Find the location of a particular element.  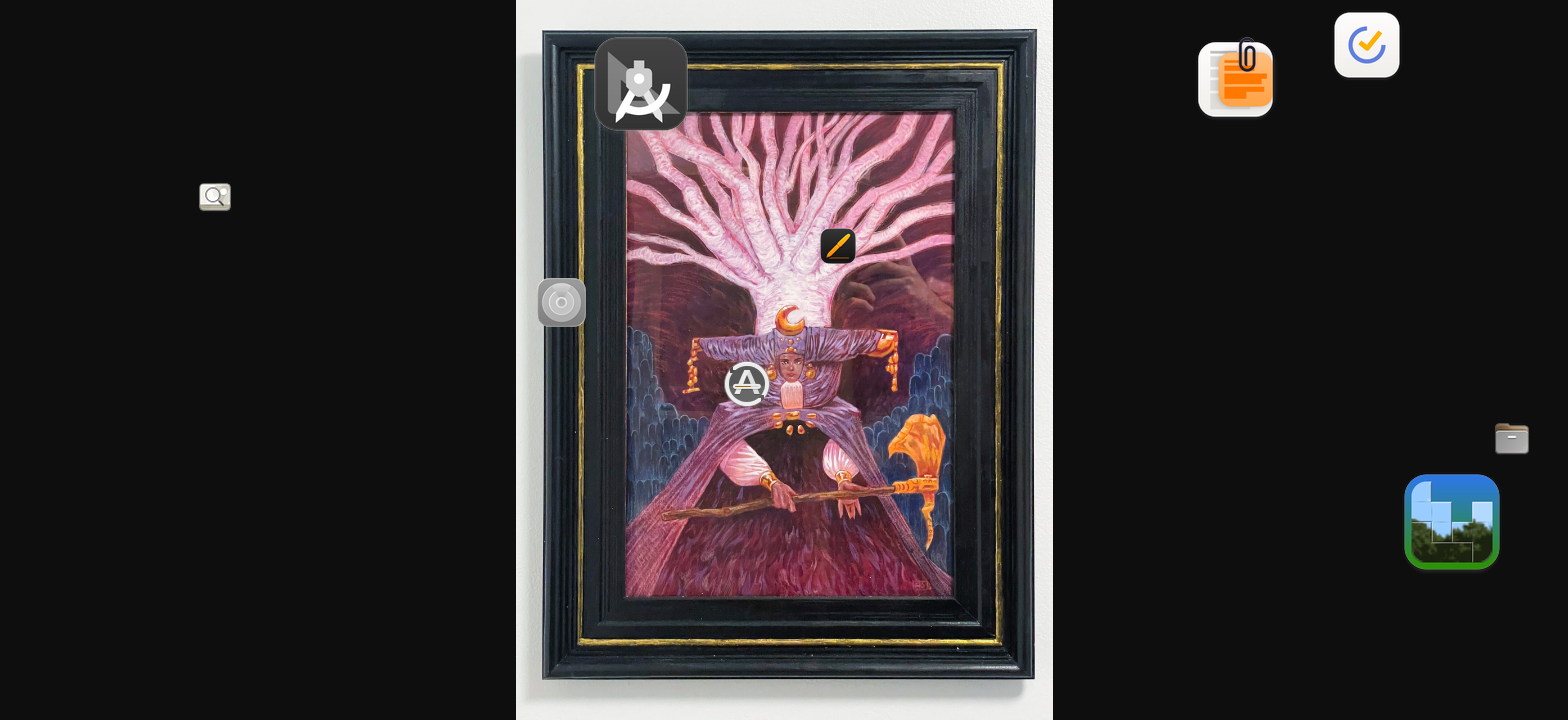

open the software update application is located at coordinates (747, 384).